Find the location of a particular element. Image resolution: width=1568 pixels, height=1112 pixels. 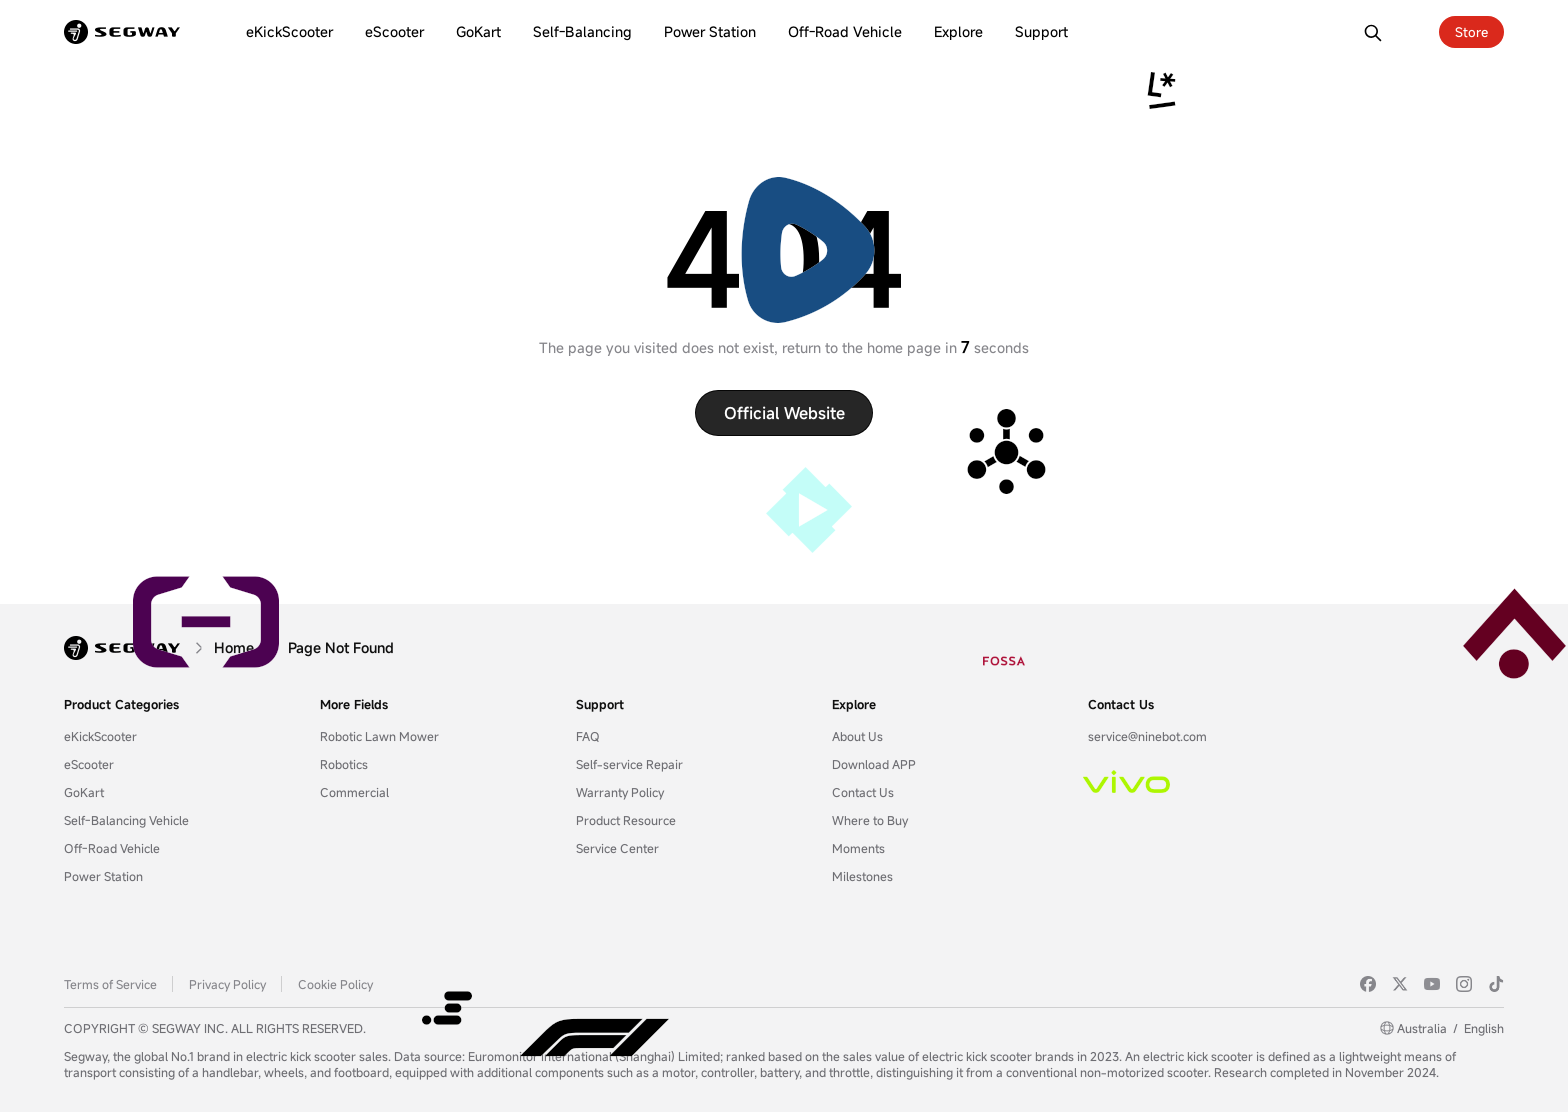

open the Emby media server app is located at coordinates (809, 510).